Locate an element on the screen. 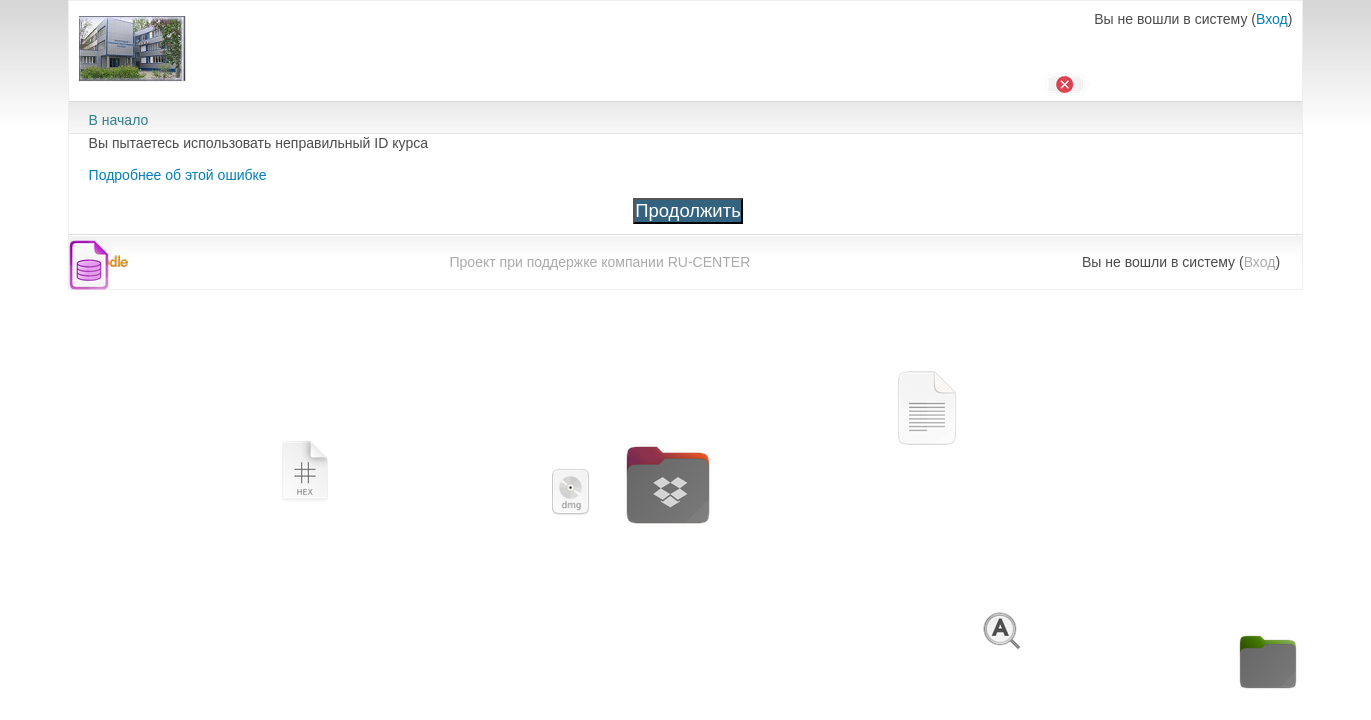  libreoffice base database file is located at coordinates (89, 265).